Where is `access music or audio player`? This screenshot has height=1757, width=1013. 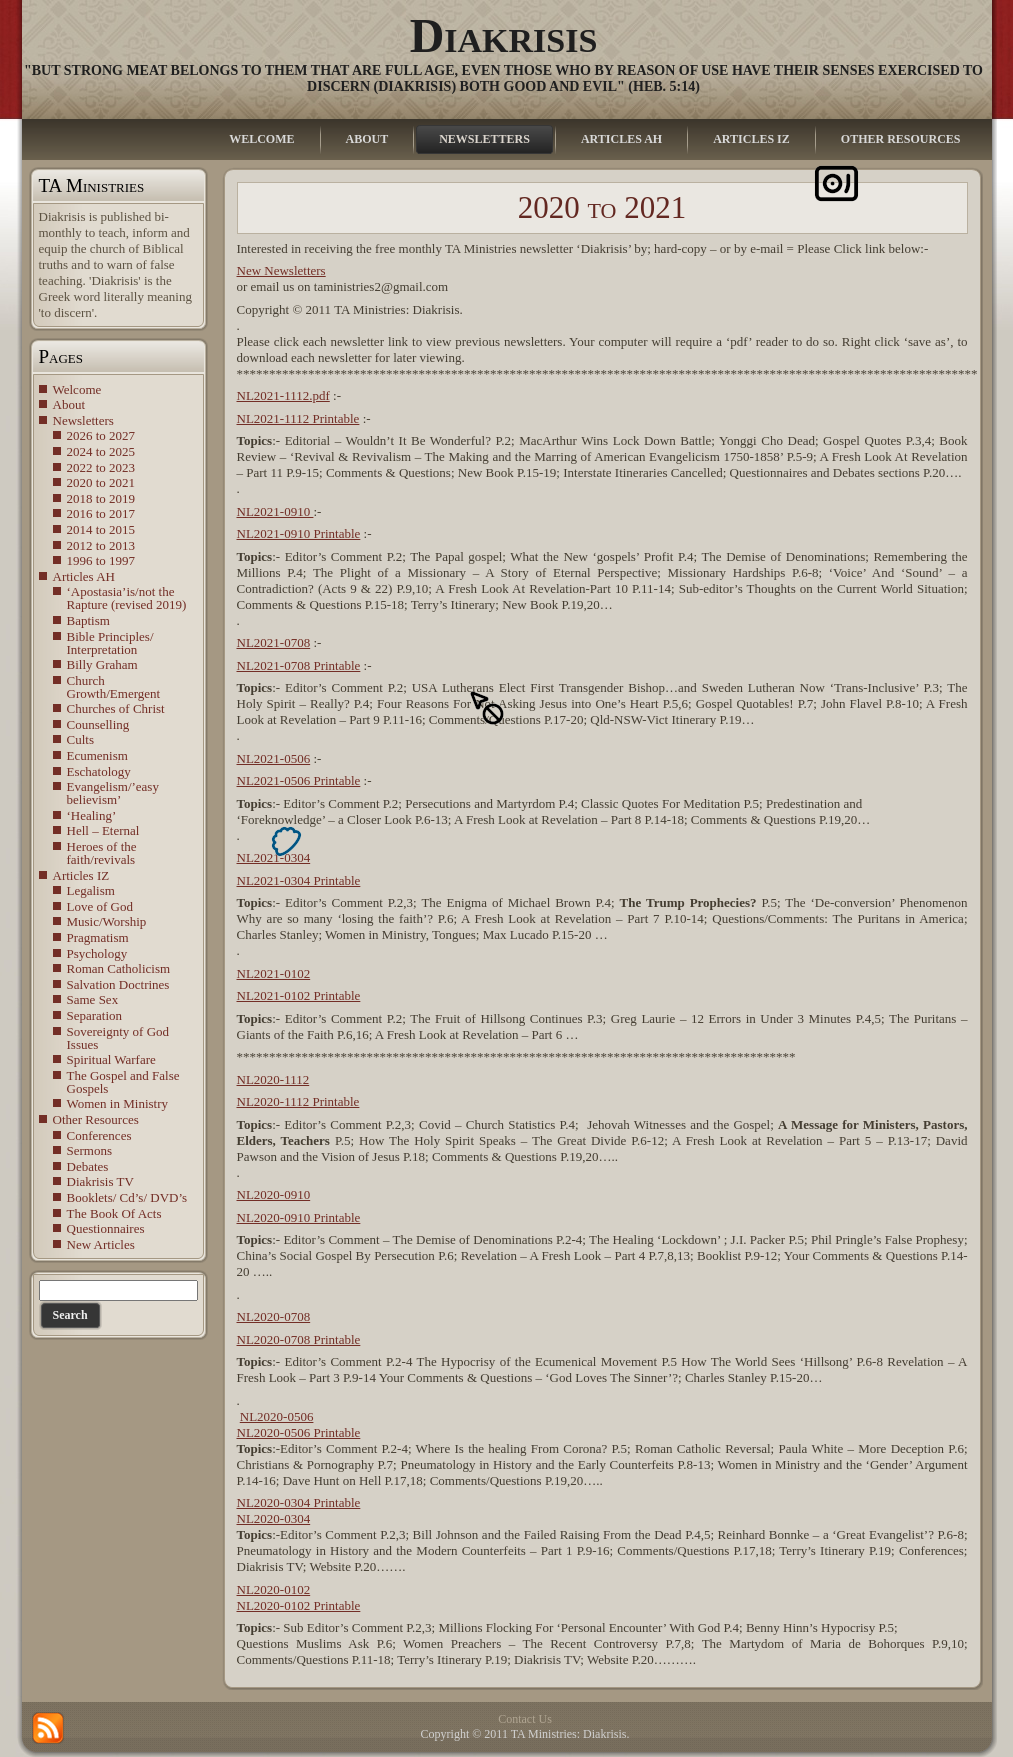
access music or audio player is located at coordinates (836, 183).